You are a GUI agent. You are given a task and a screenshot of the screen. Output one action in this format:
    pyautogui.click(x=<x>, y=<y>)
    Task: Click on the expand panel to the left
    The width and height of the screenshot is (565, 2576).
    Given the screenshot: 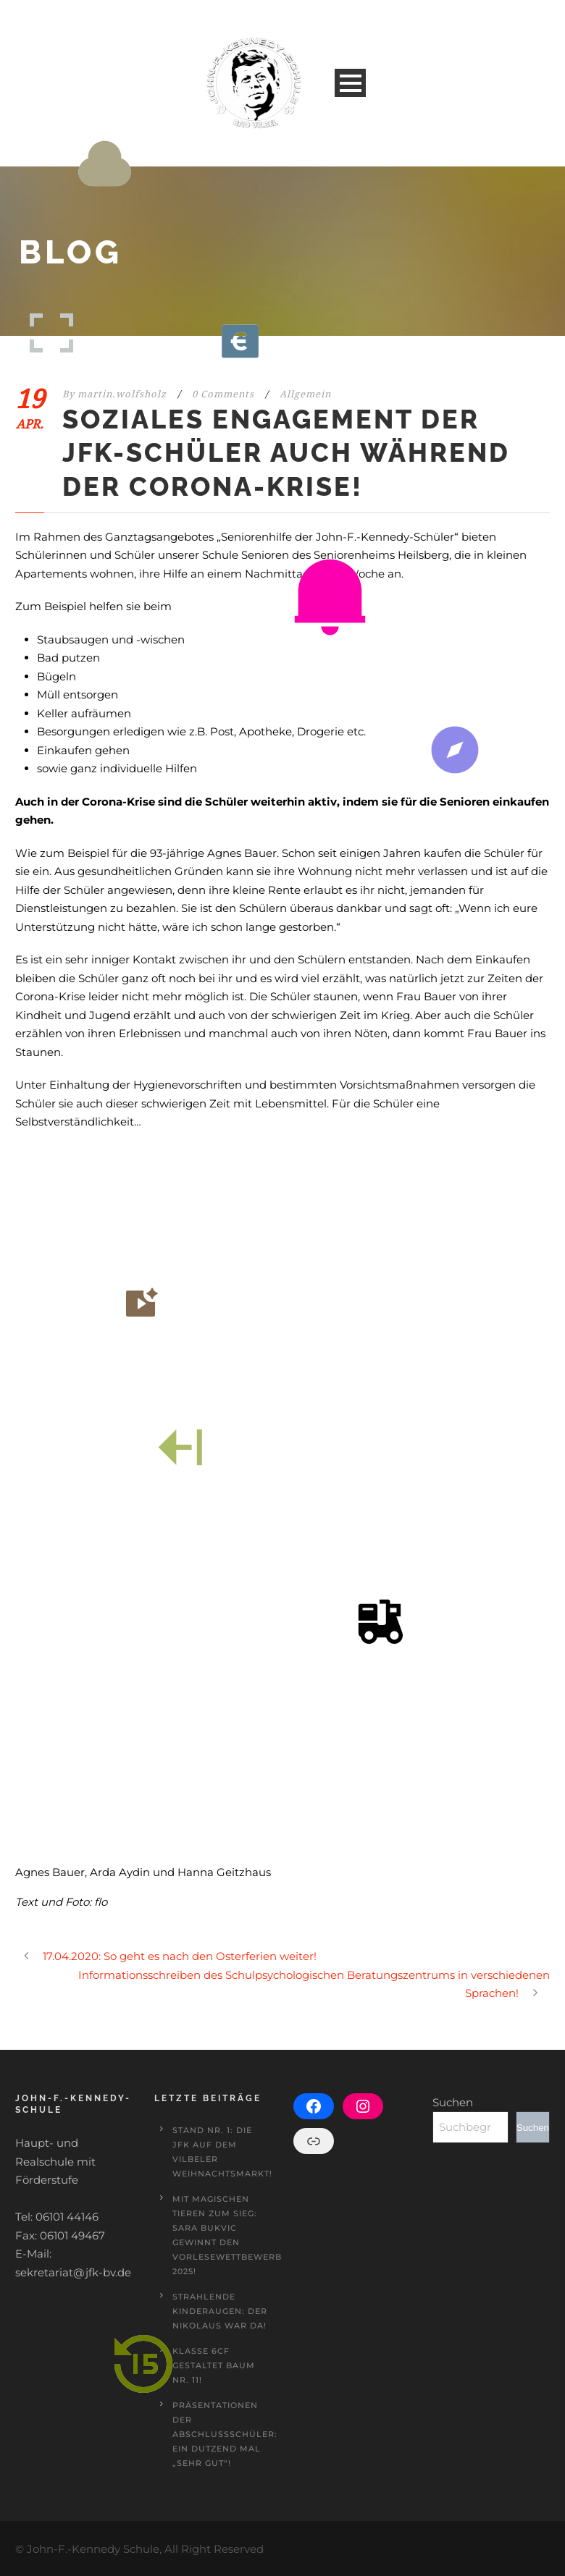 What is the action you would take?
    pyautogui.click(x=181, y=1447)
    